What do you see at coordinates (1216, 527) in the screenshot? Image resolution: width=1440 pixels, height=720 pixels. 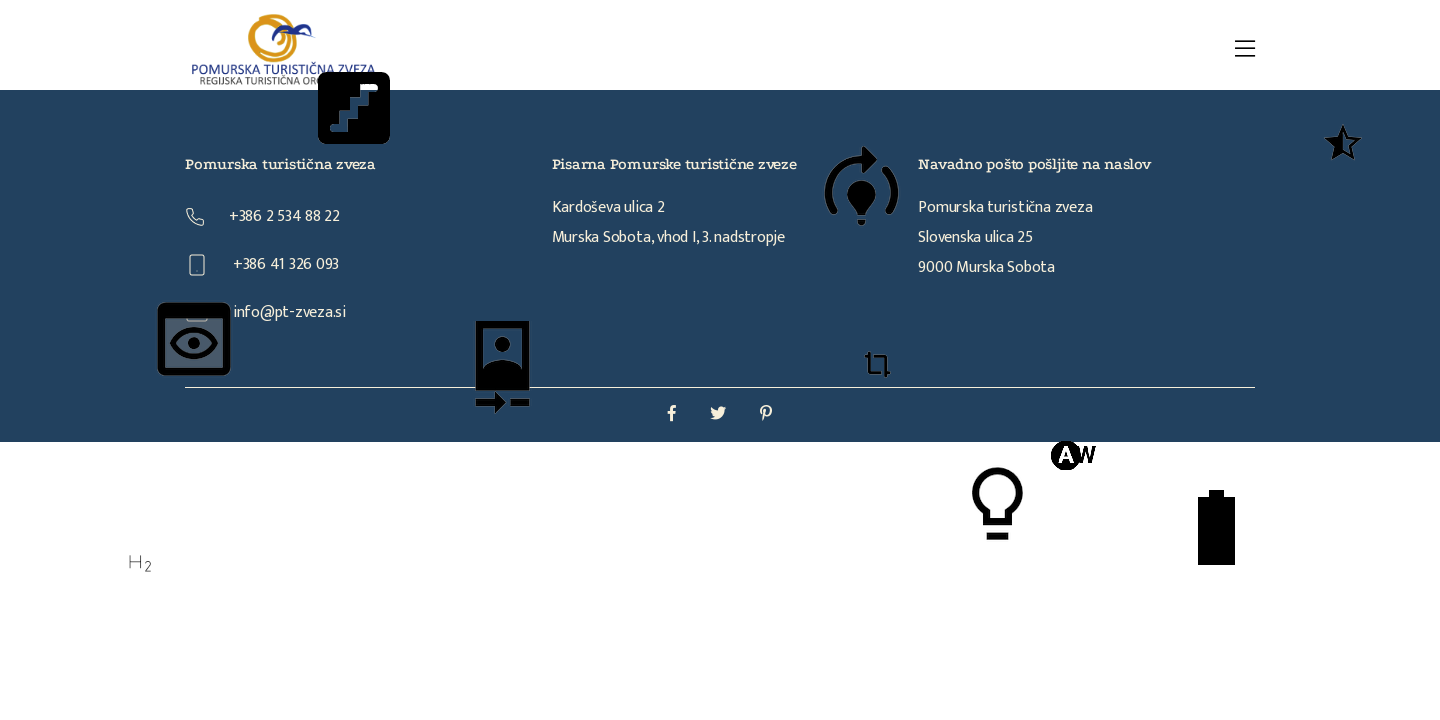 I see `indicates current battery level` at bounding box center [1216, 527].